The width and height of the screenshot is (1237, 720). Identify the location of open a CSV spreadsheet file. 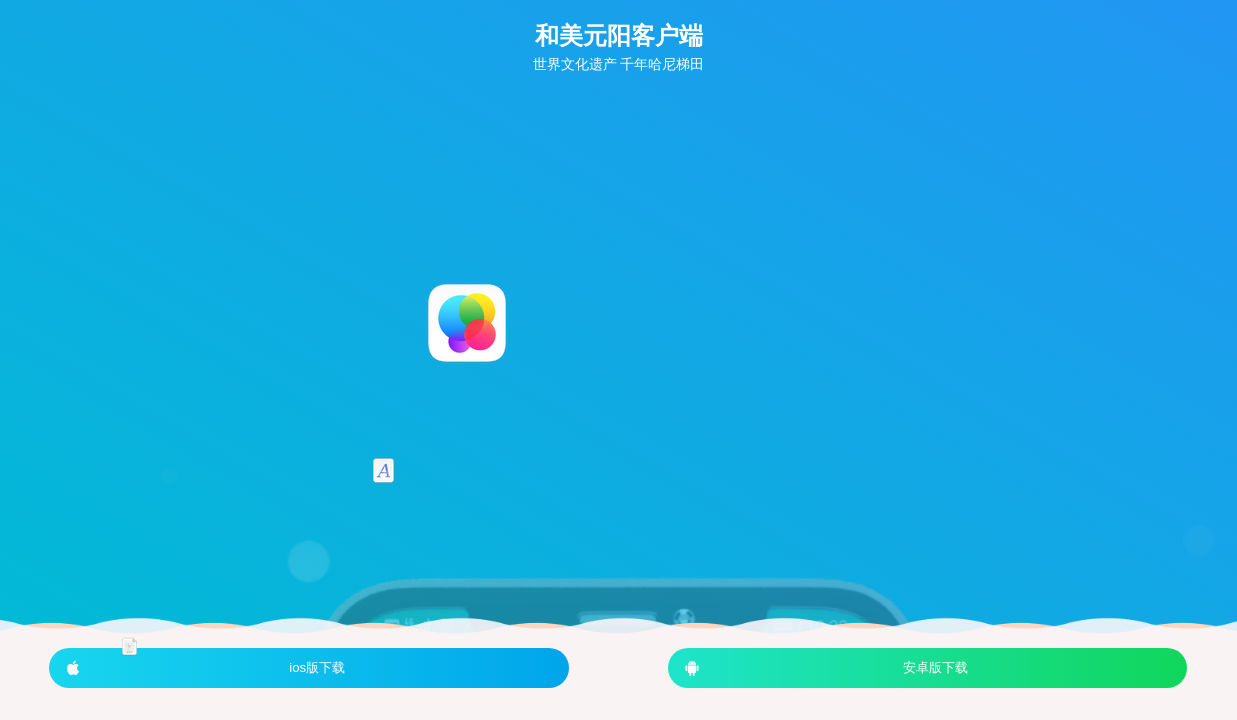
(129, 646).